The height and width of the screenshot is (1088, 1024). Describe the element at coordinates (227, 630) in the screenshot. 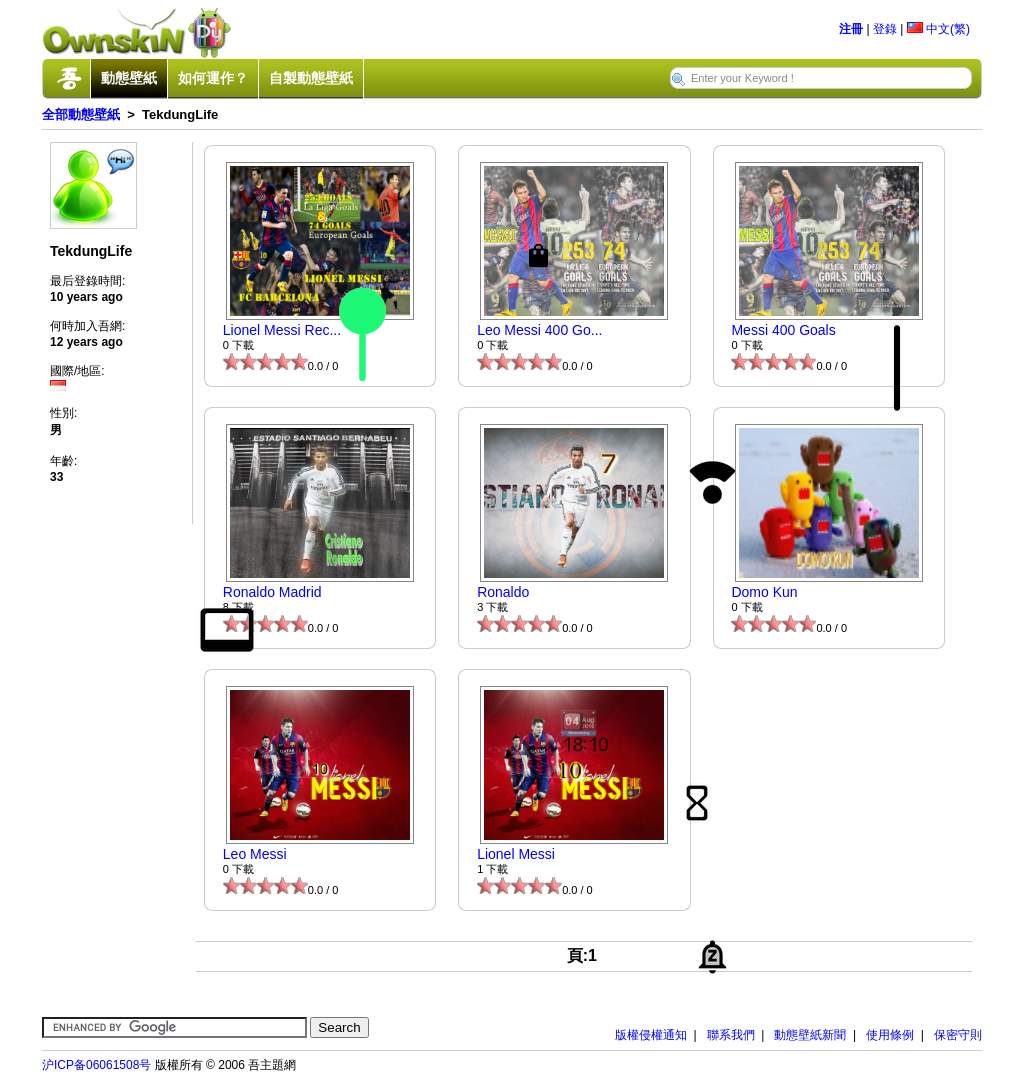

I see `video player with subtitle or caption bar` at that location.